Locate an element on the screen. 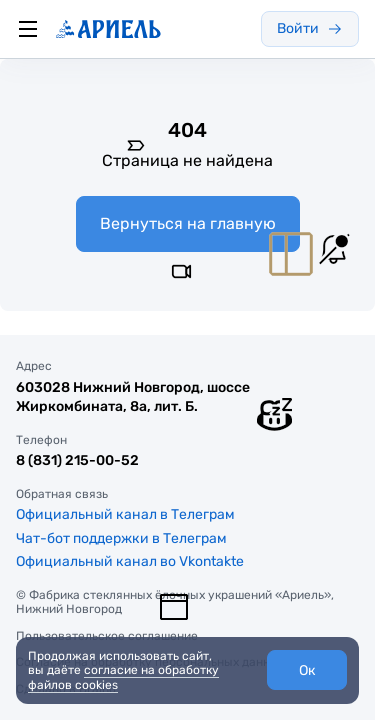 The height and width of the screenshot is (720, 375). open in browser window is located at coordinates (174, 608).